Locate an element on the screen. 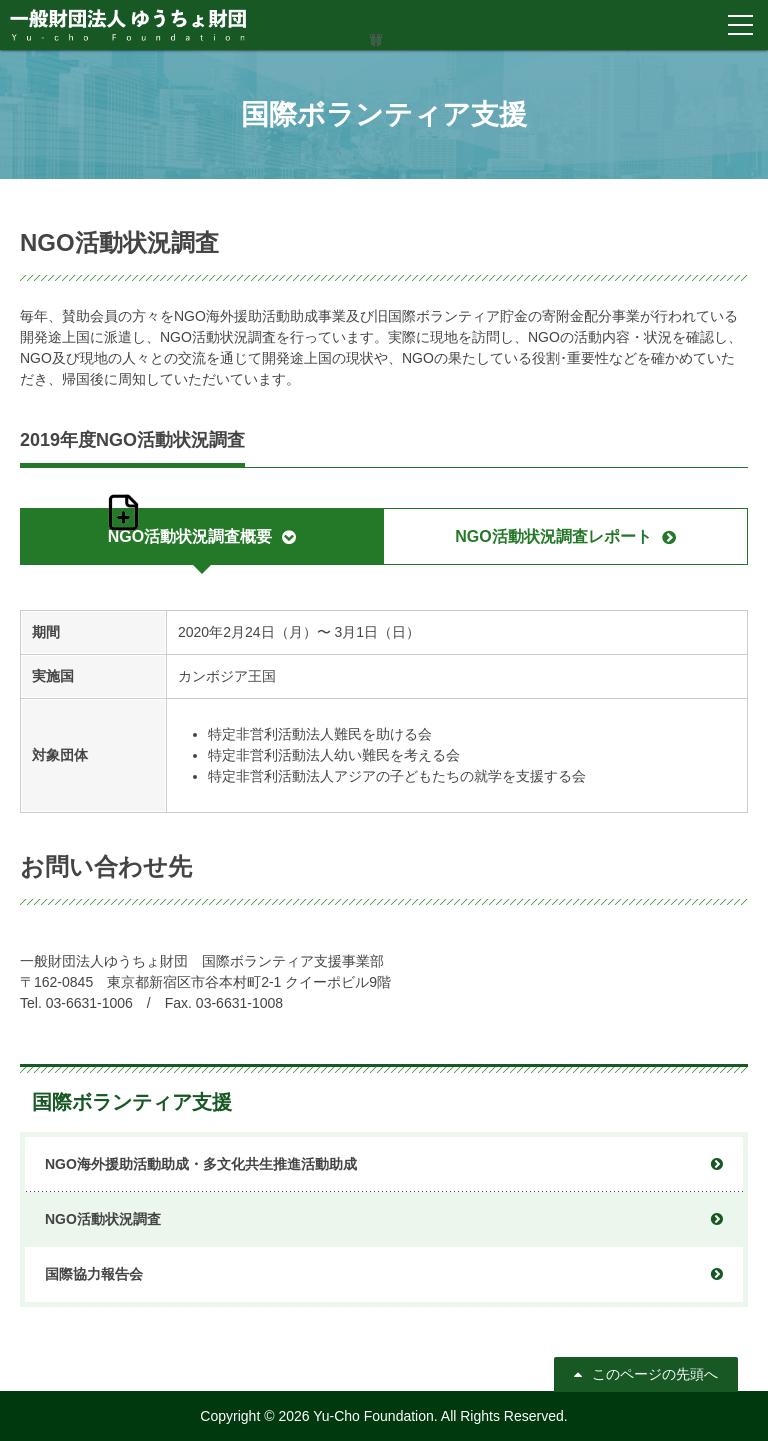 The height and width of the screenshot is (1441, 768). format text or change font style is located at coordinates (376, 40).